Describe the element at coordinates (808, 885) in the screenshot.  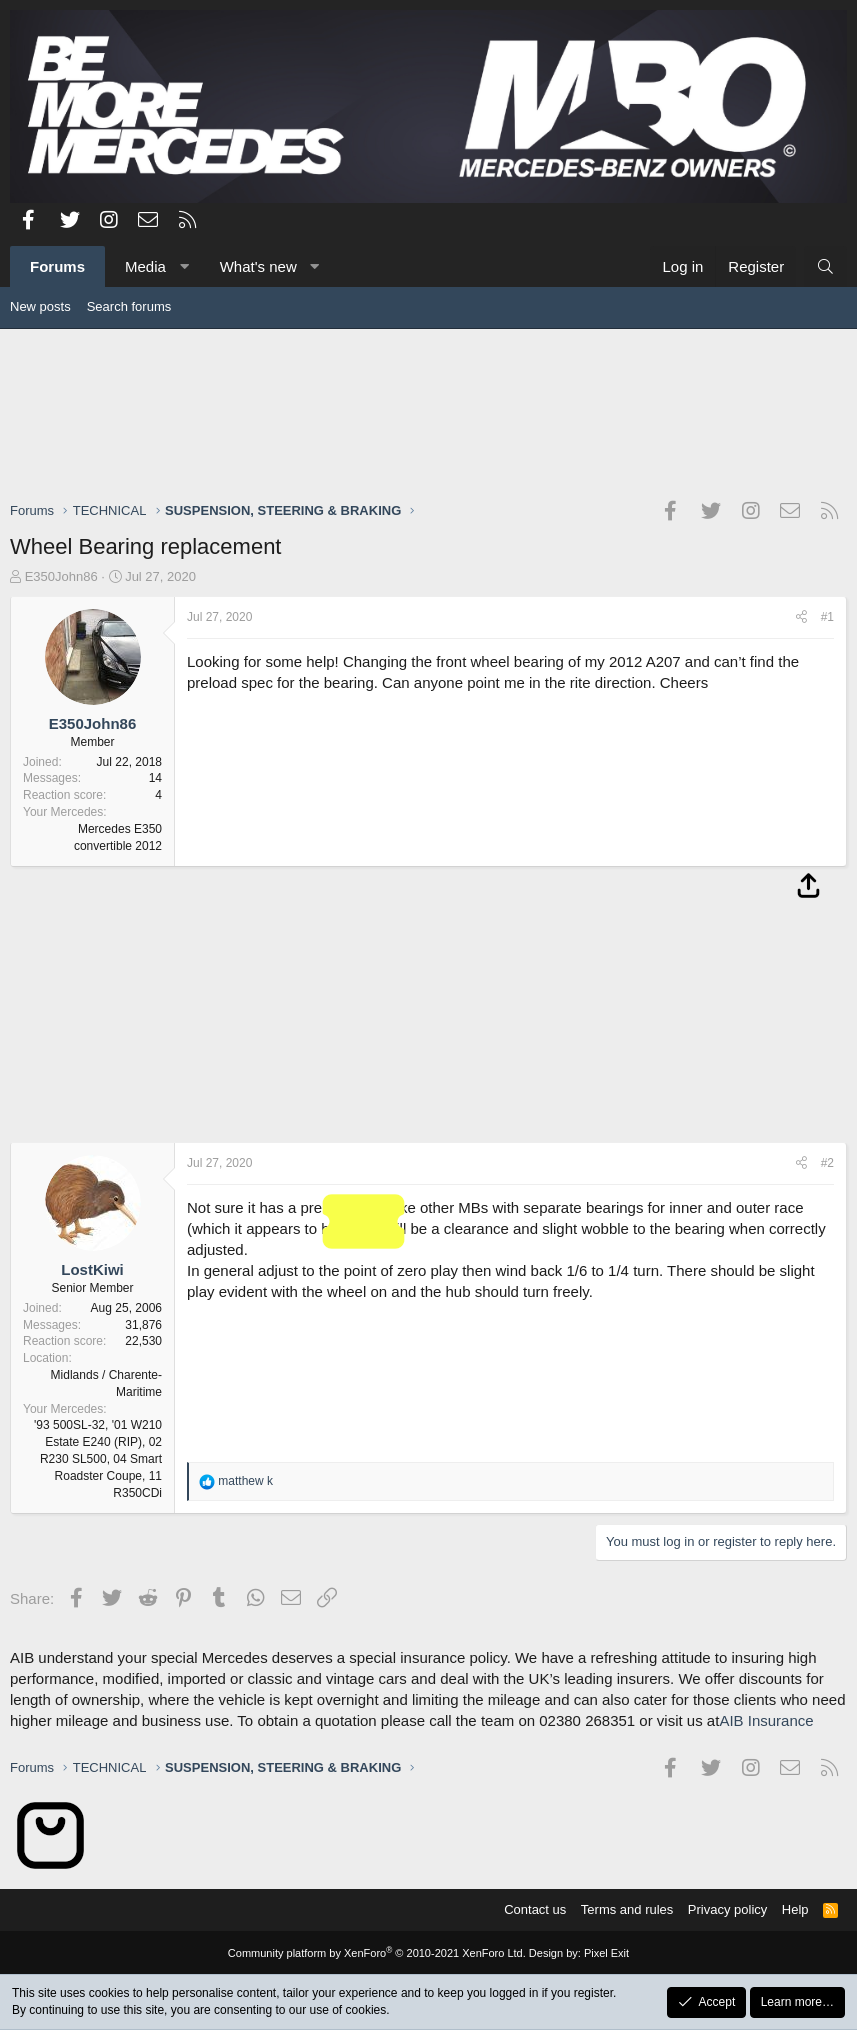
I see `upload a file or document` at that location.